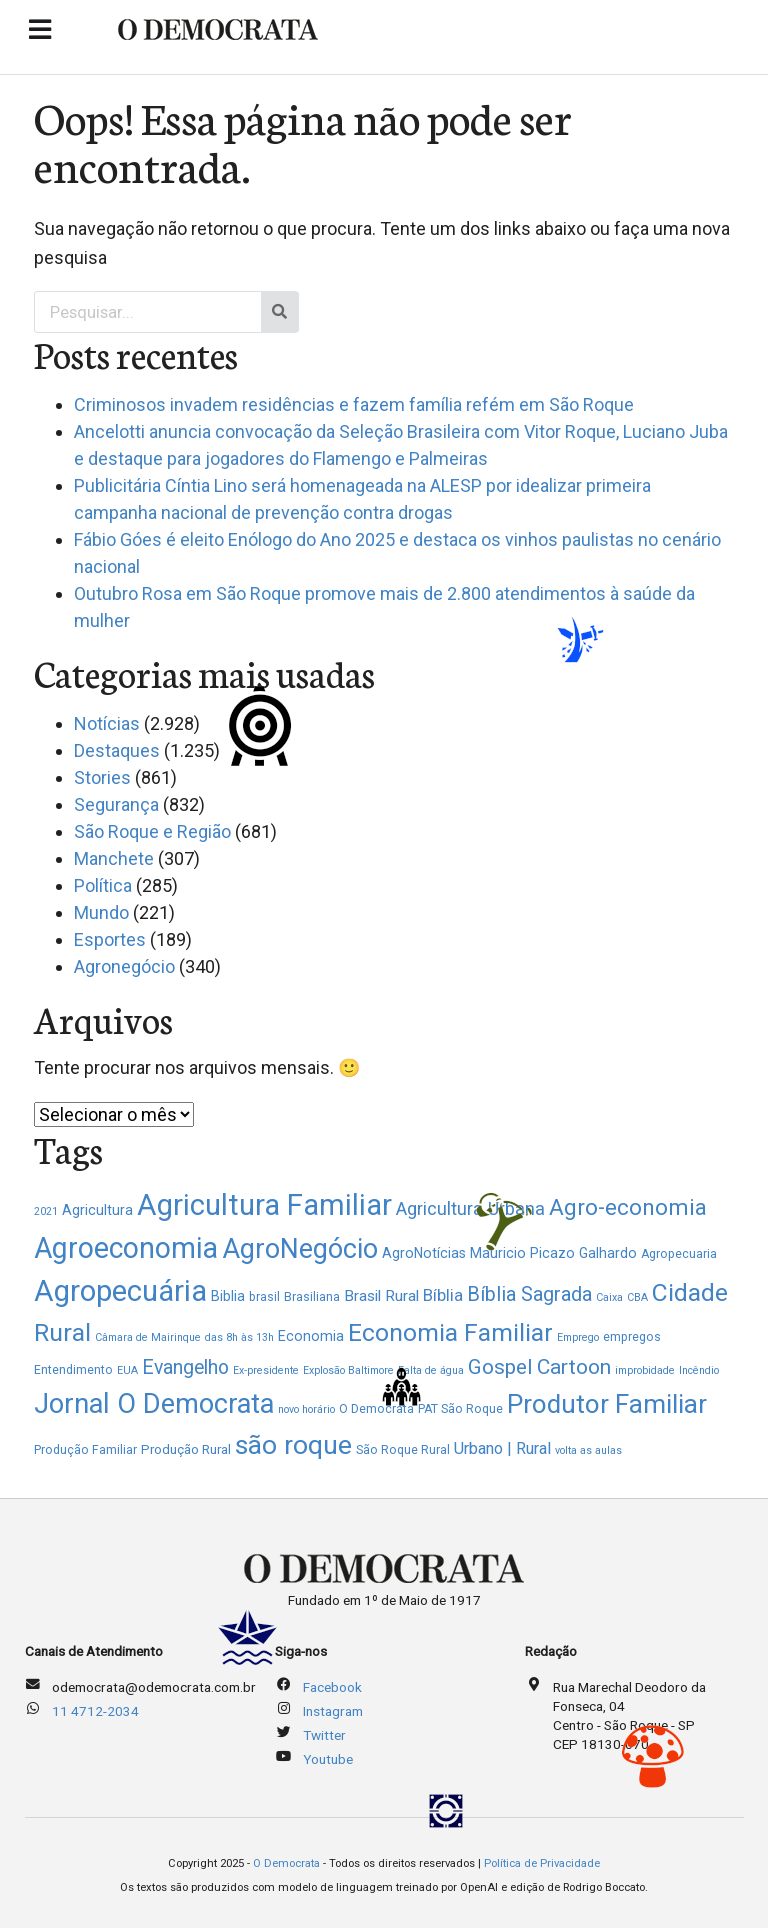 This screenshot has height=1928, width=768. I want to click on power-up or bonus item in a game, so click(653, 1756).